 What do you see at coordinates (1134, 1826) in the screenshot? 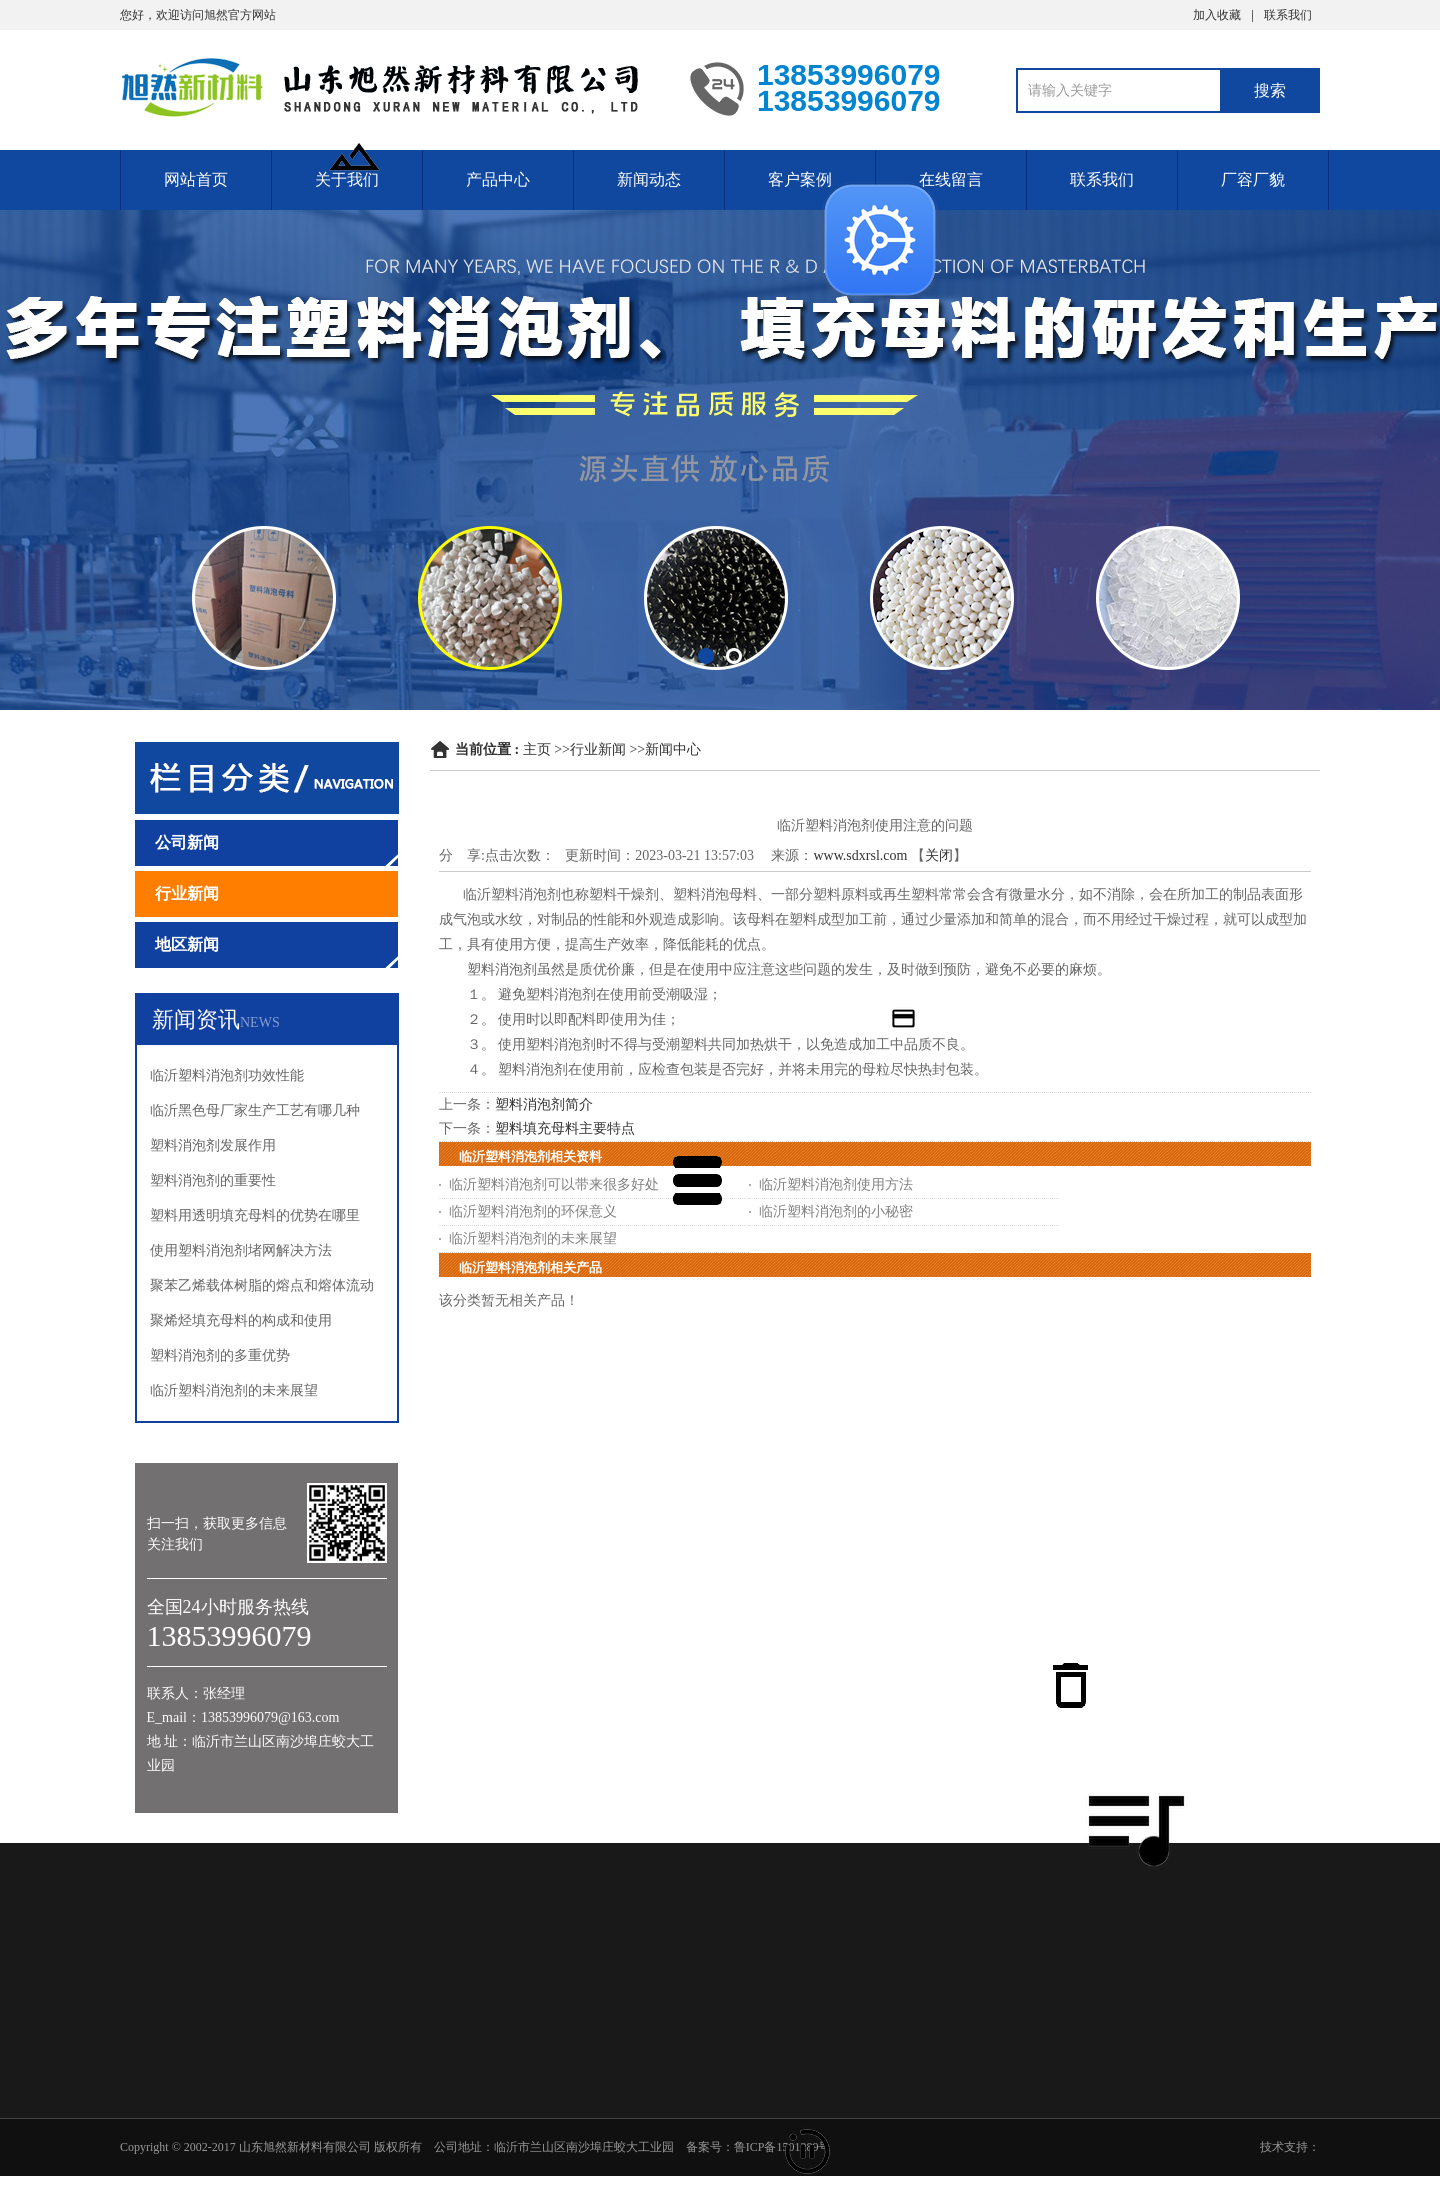
I see `view music queue or playlist` at bounding box center [1134, 1826].